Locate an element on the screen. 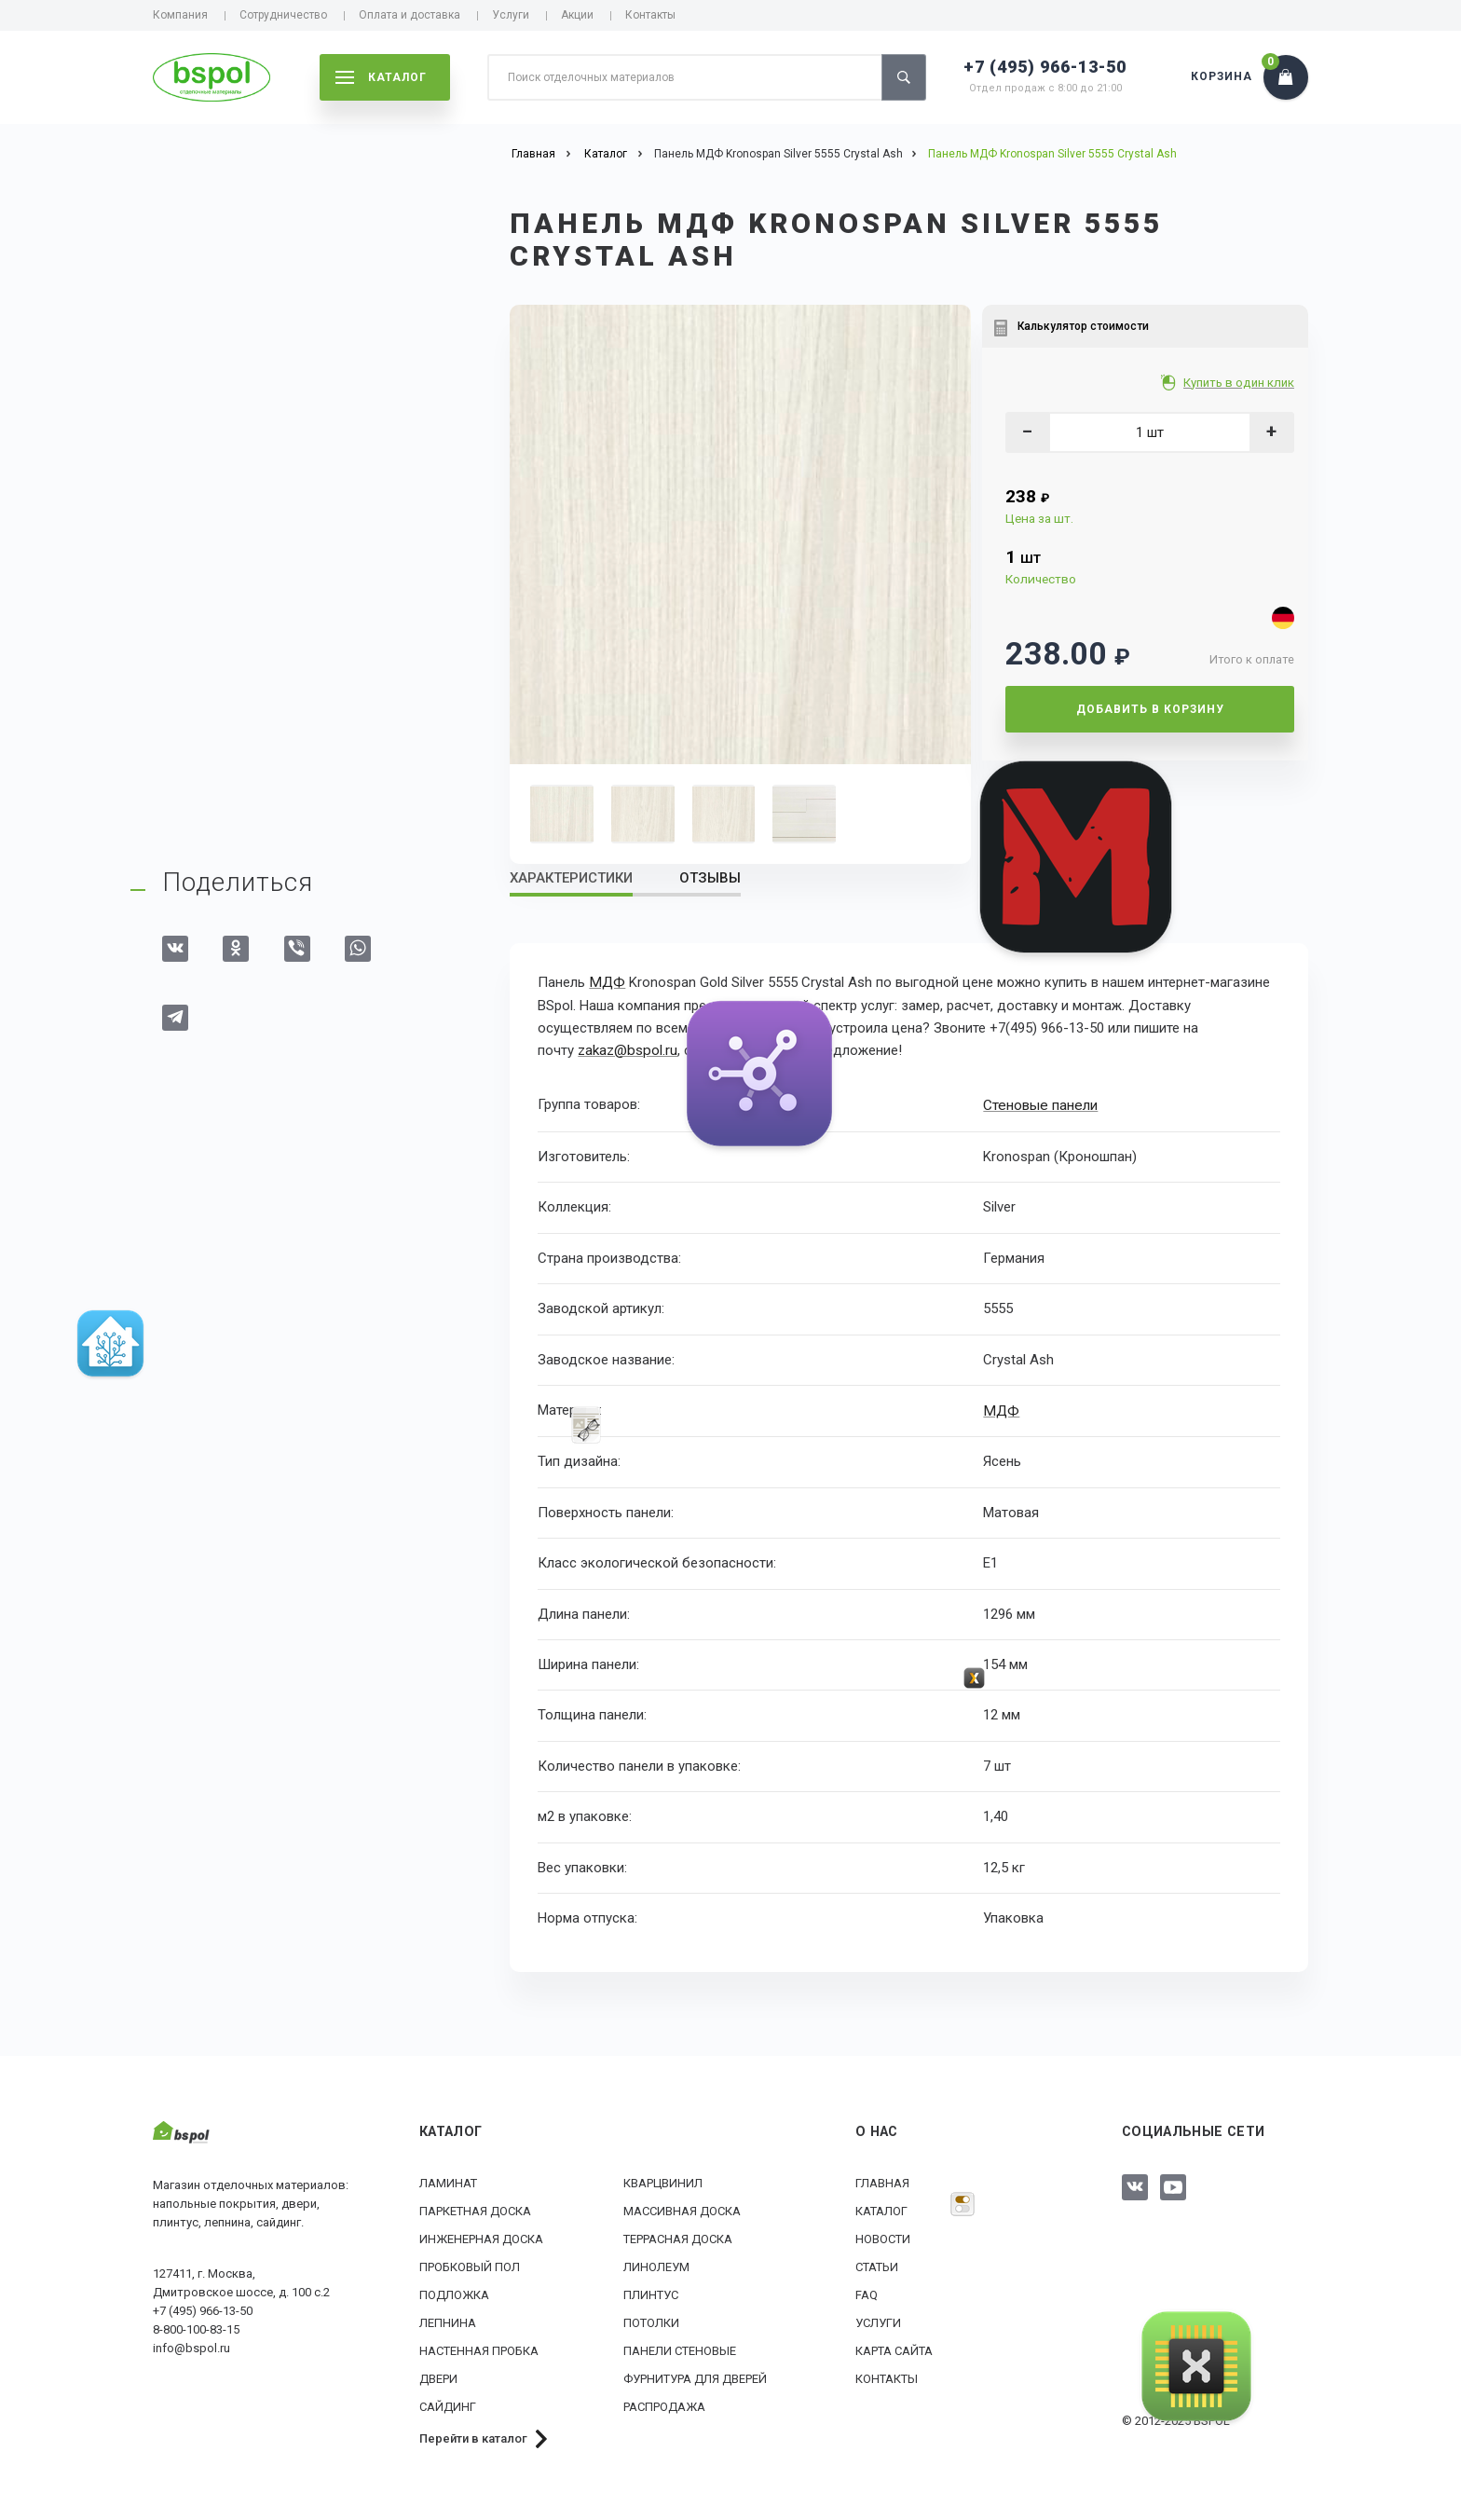 The image size is (1461, 2520). open CPU-X system information app is located at coordinates (1196, 2366).